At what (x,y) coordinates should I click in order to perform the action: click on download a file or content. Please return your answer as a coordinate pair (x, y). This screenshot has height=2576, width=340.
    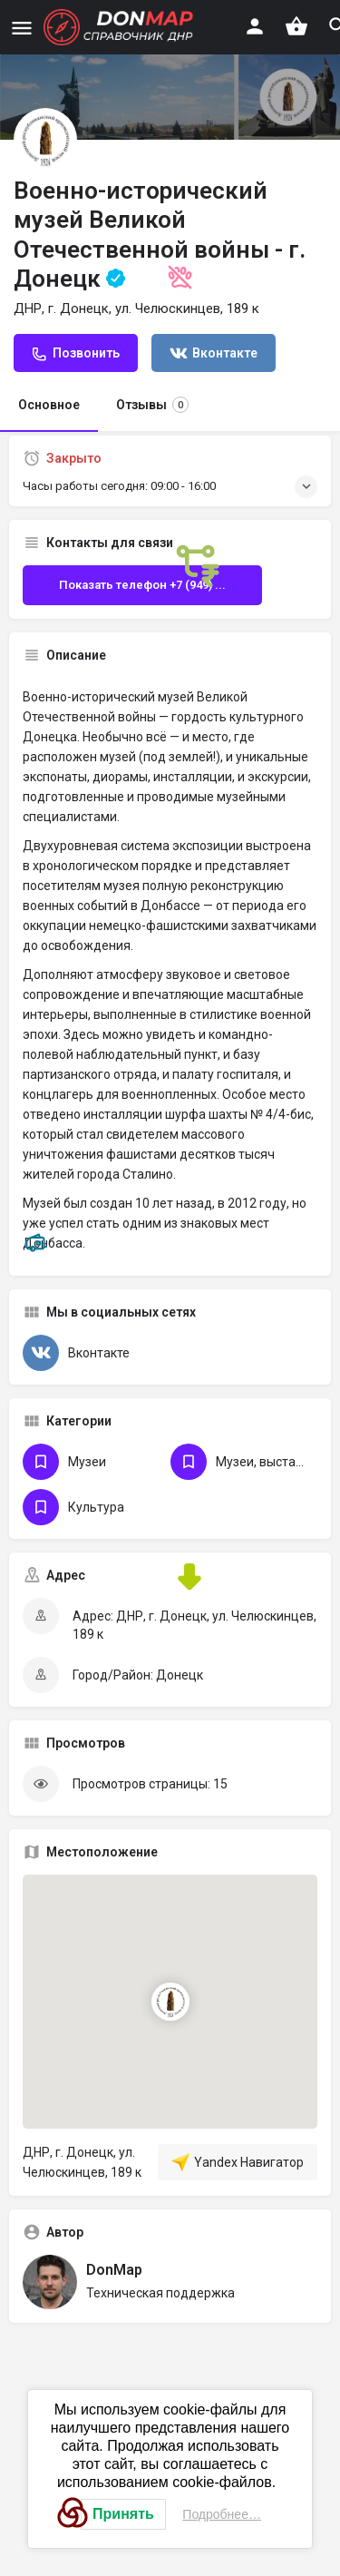
    Looking at the image, I should click on (189, 1577).